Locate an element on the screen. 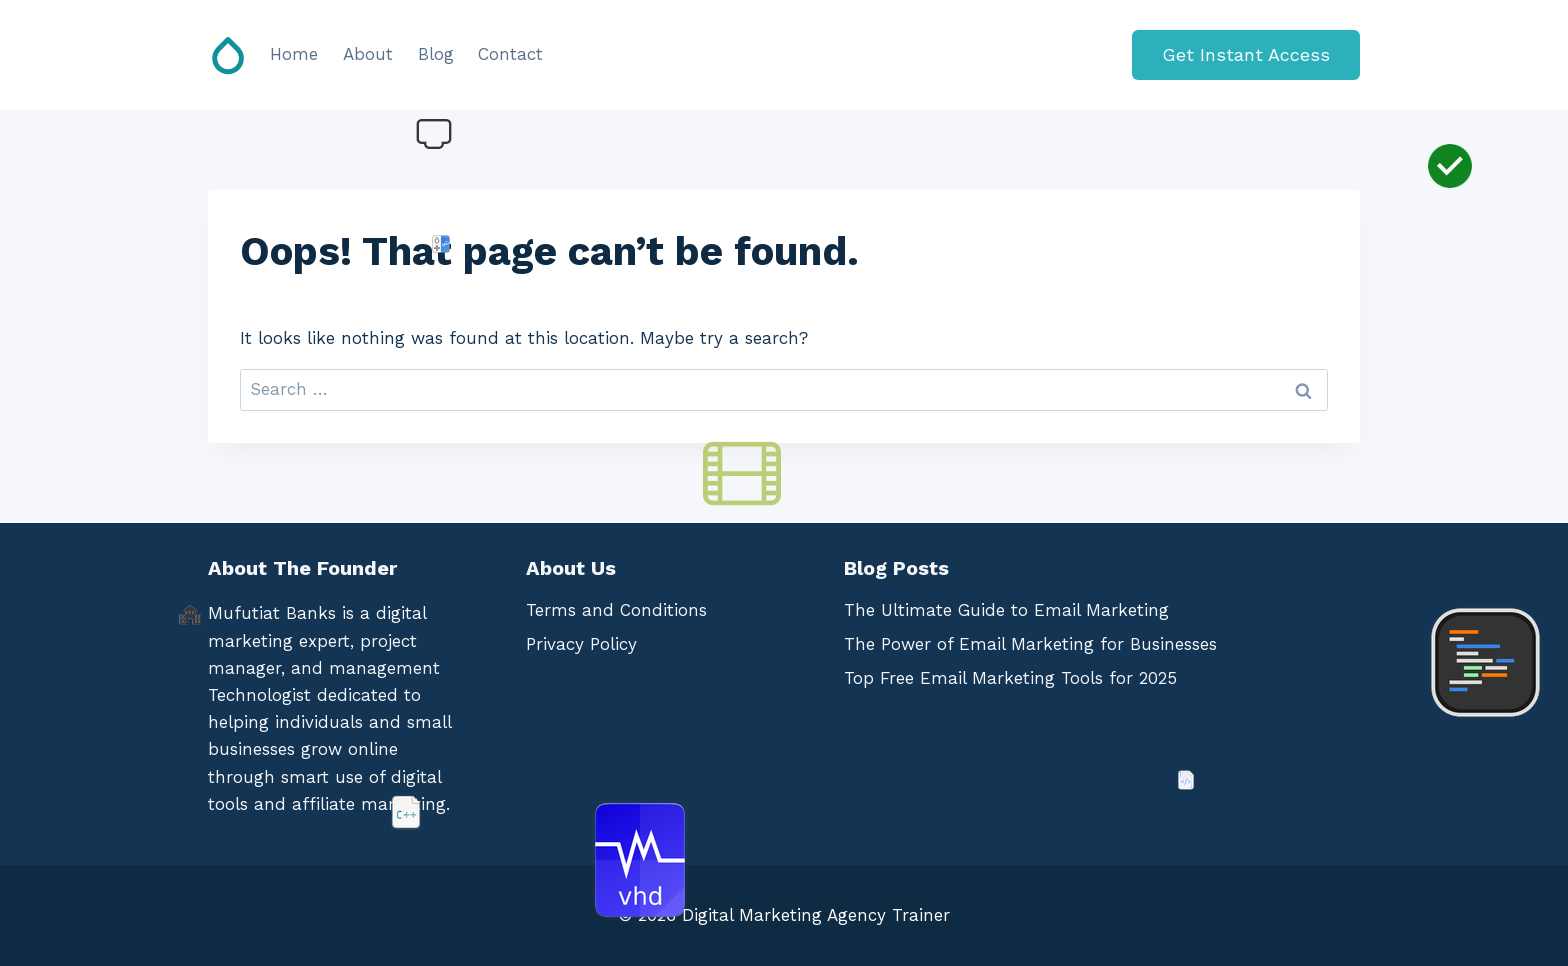  virtualbox virtual hard disk file is located at coordinates (640, 860).